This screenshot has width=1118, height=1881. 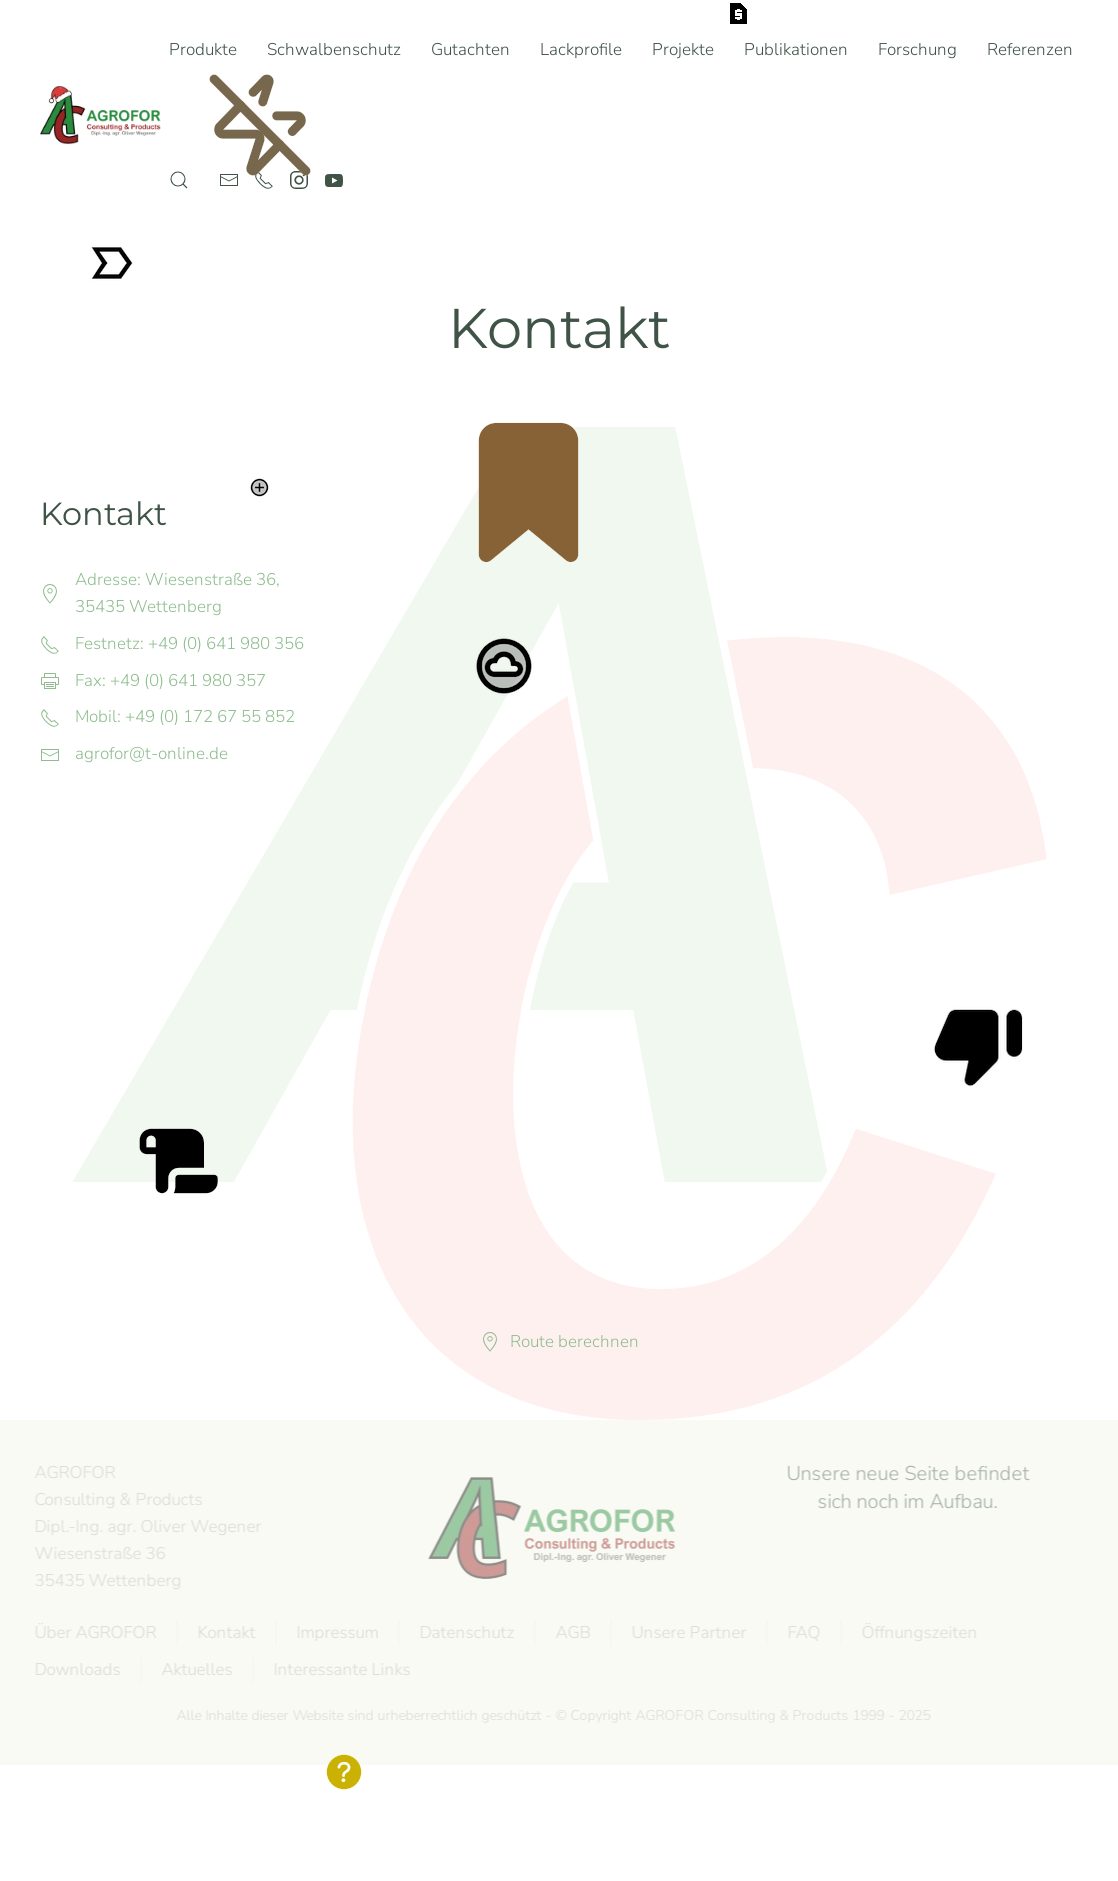 I want to click on view invoice or billing document, so click(x=738, y=13).